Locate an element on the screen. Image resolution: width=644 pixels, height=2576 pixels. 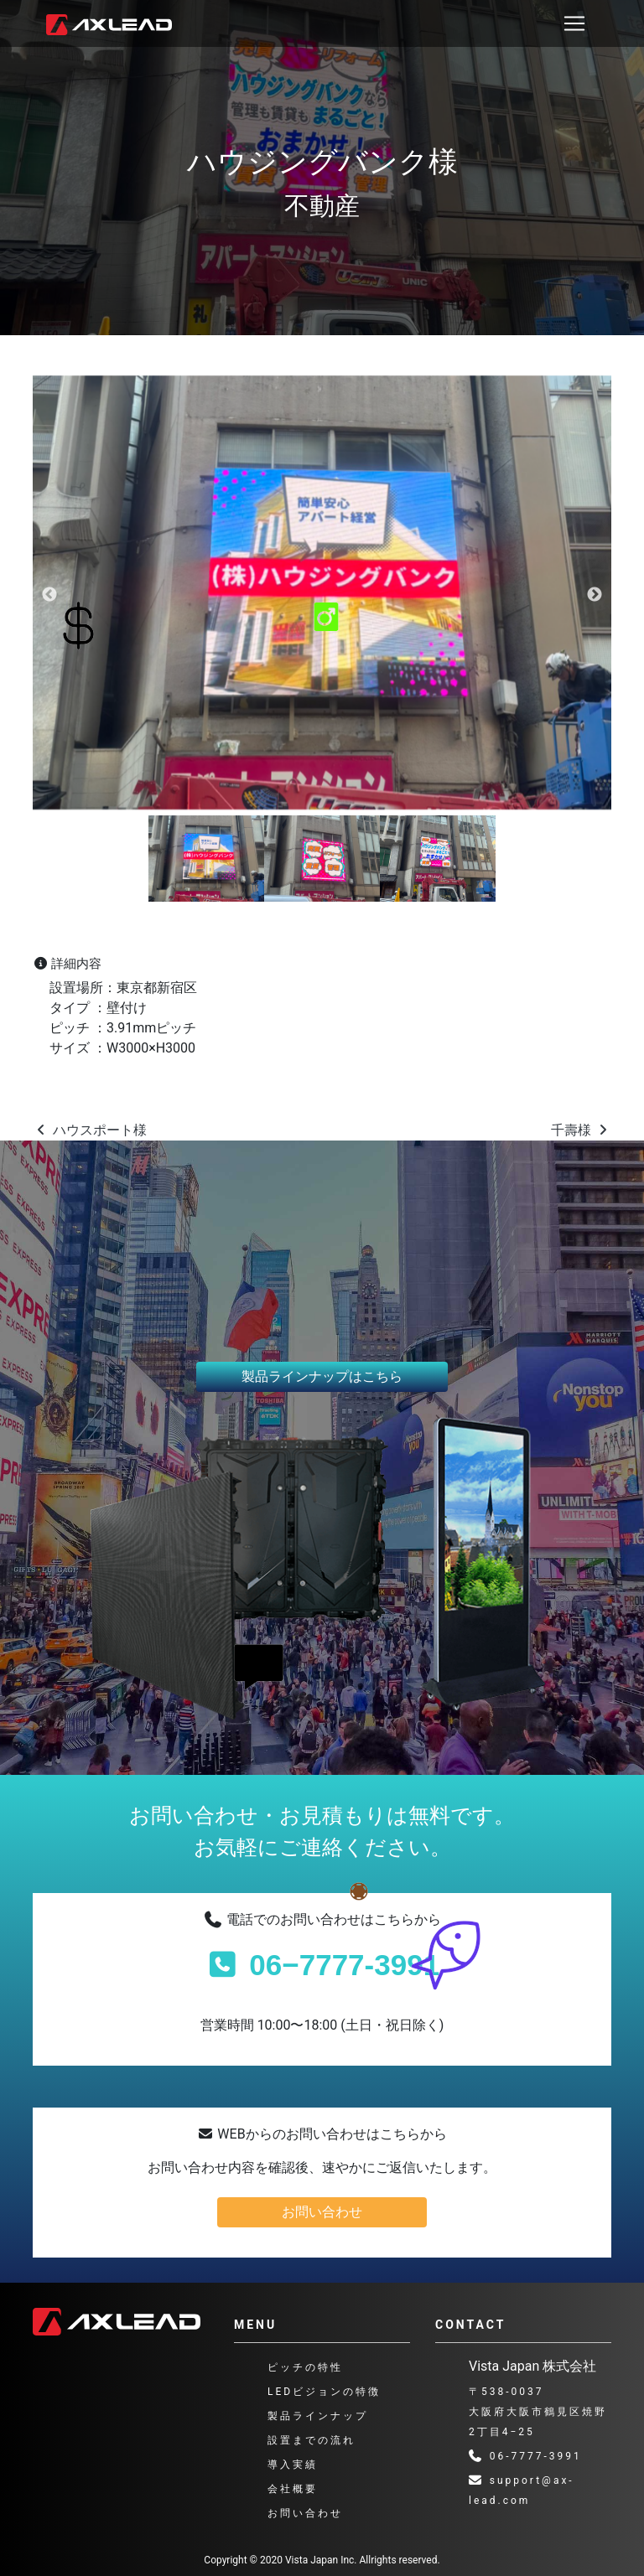
view pricing or payment options is located at coordinates (78, 625).